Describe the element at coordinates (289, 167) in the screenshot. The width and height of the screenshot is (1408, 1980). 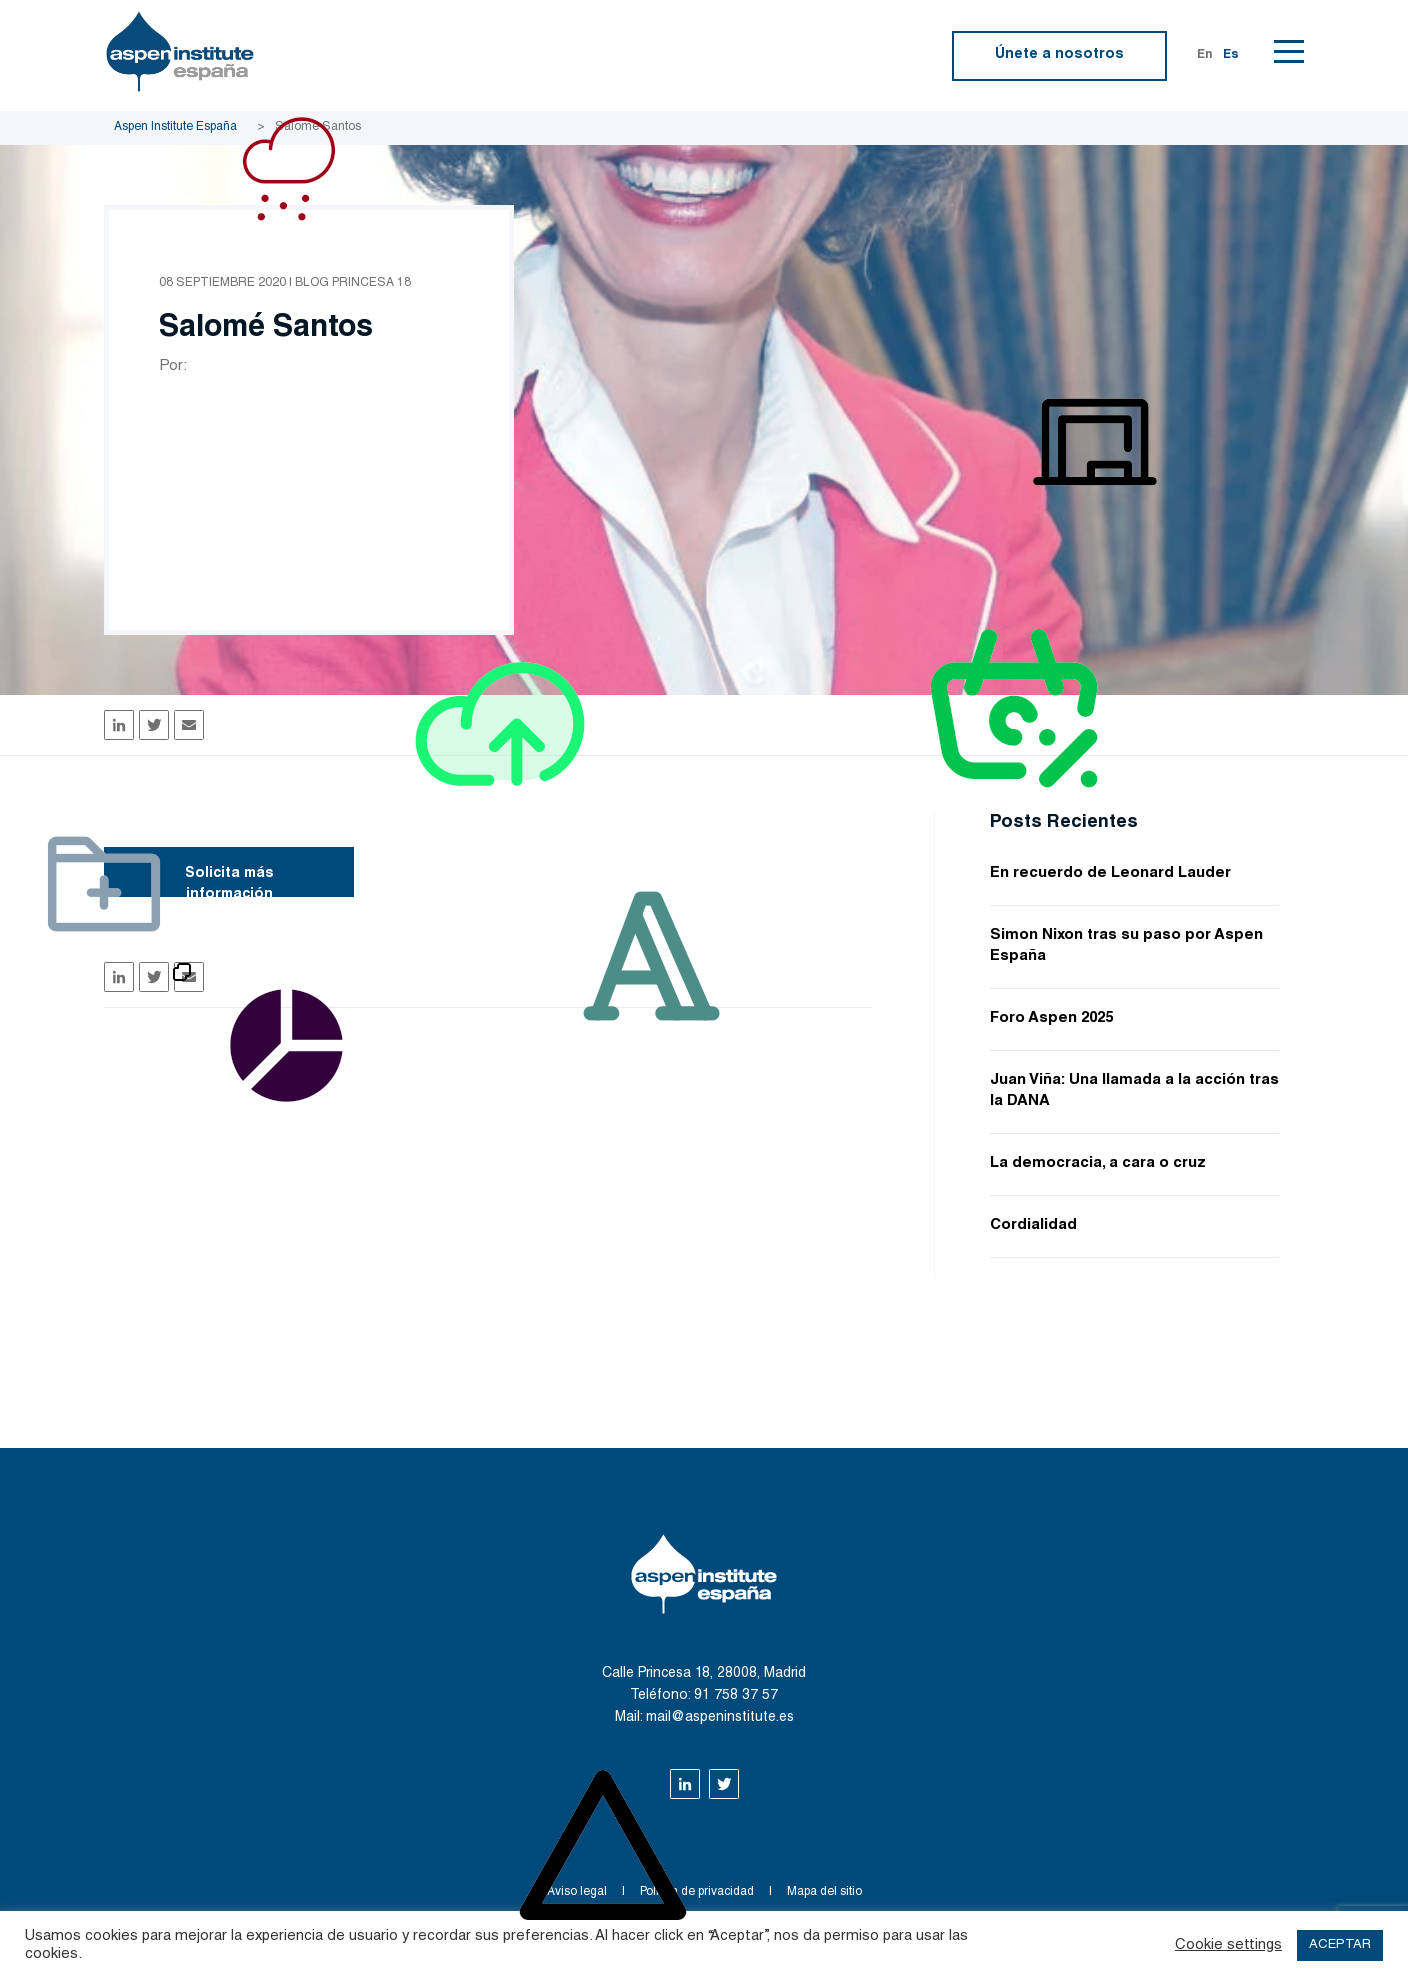
I see `indicates snowy weather conditions` at that location.